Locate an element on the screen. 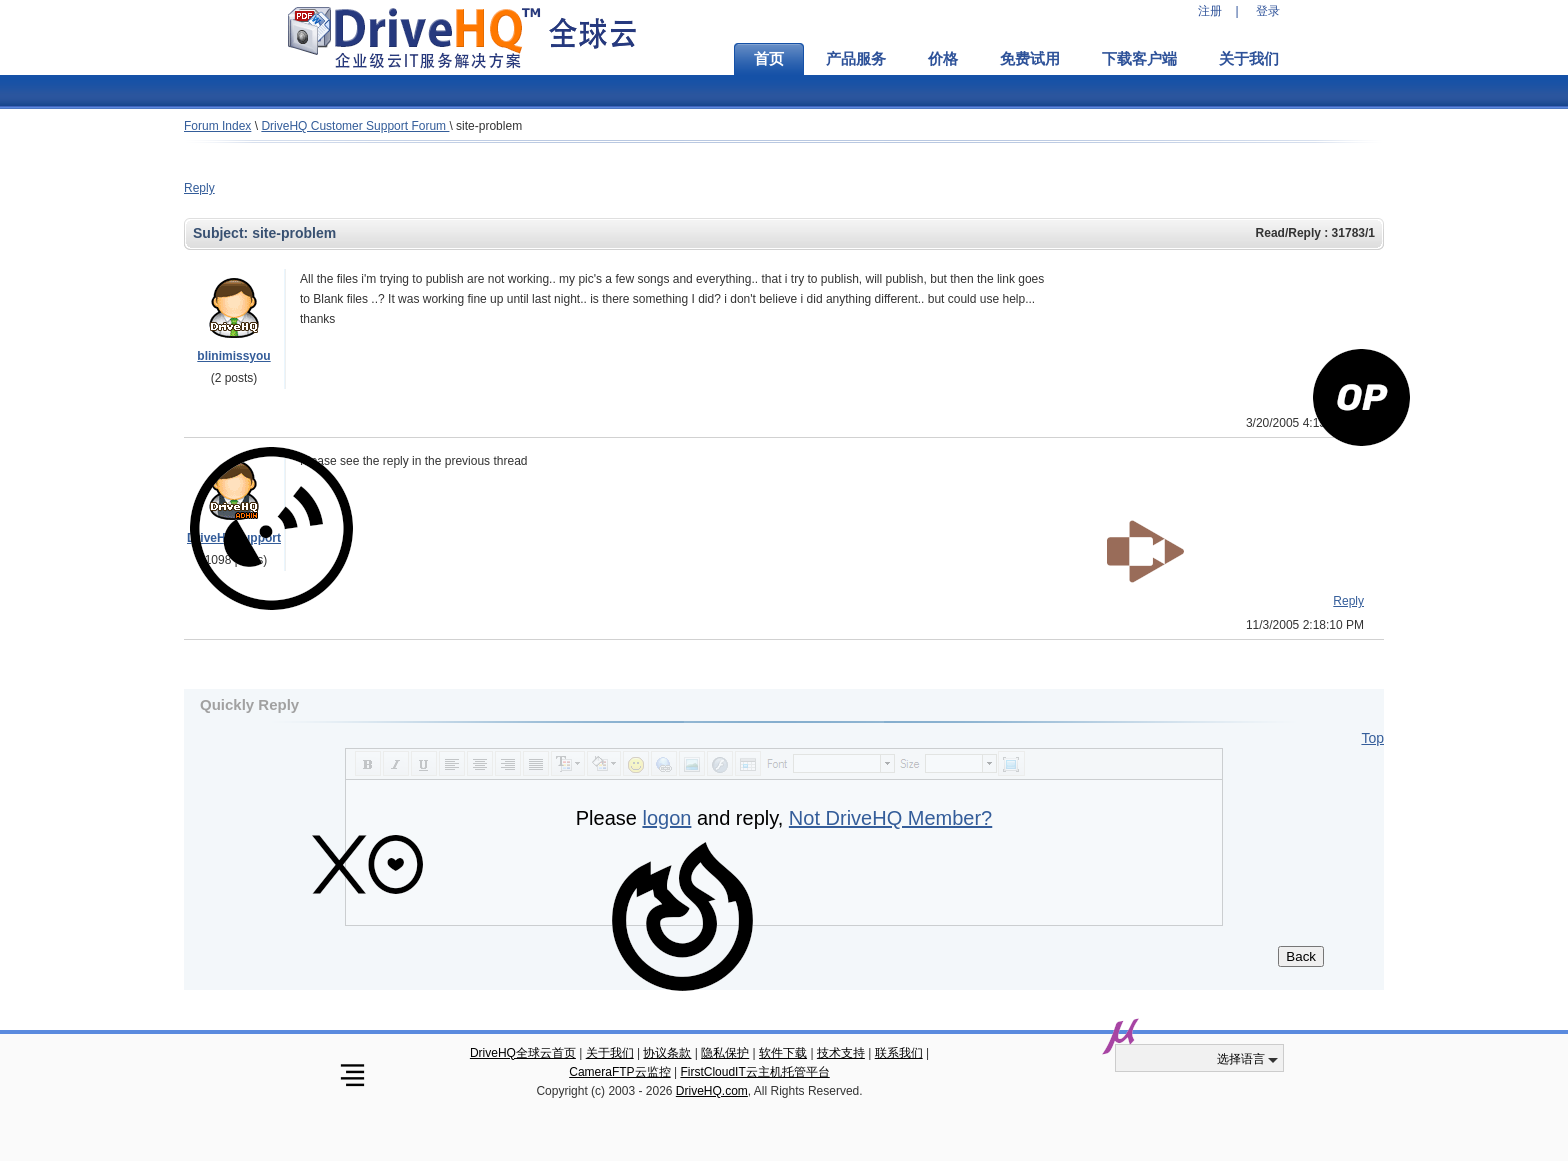 This screenshot has width=1568, height=1161. open MicroStation application is located at coordinates (1120, 1036).